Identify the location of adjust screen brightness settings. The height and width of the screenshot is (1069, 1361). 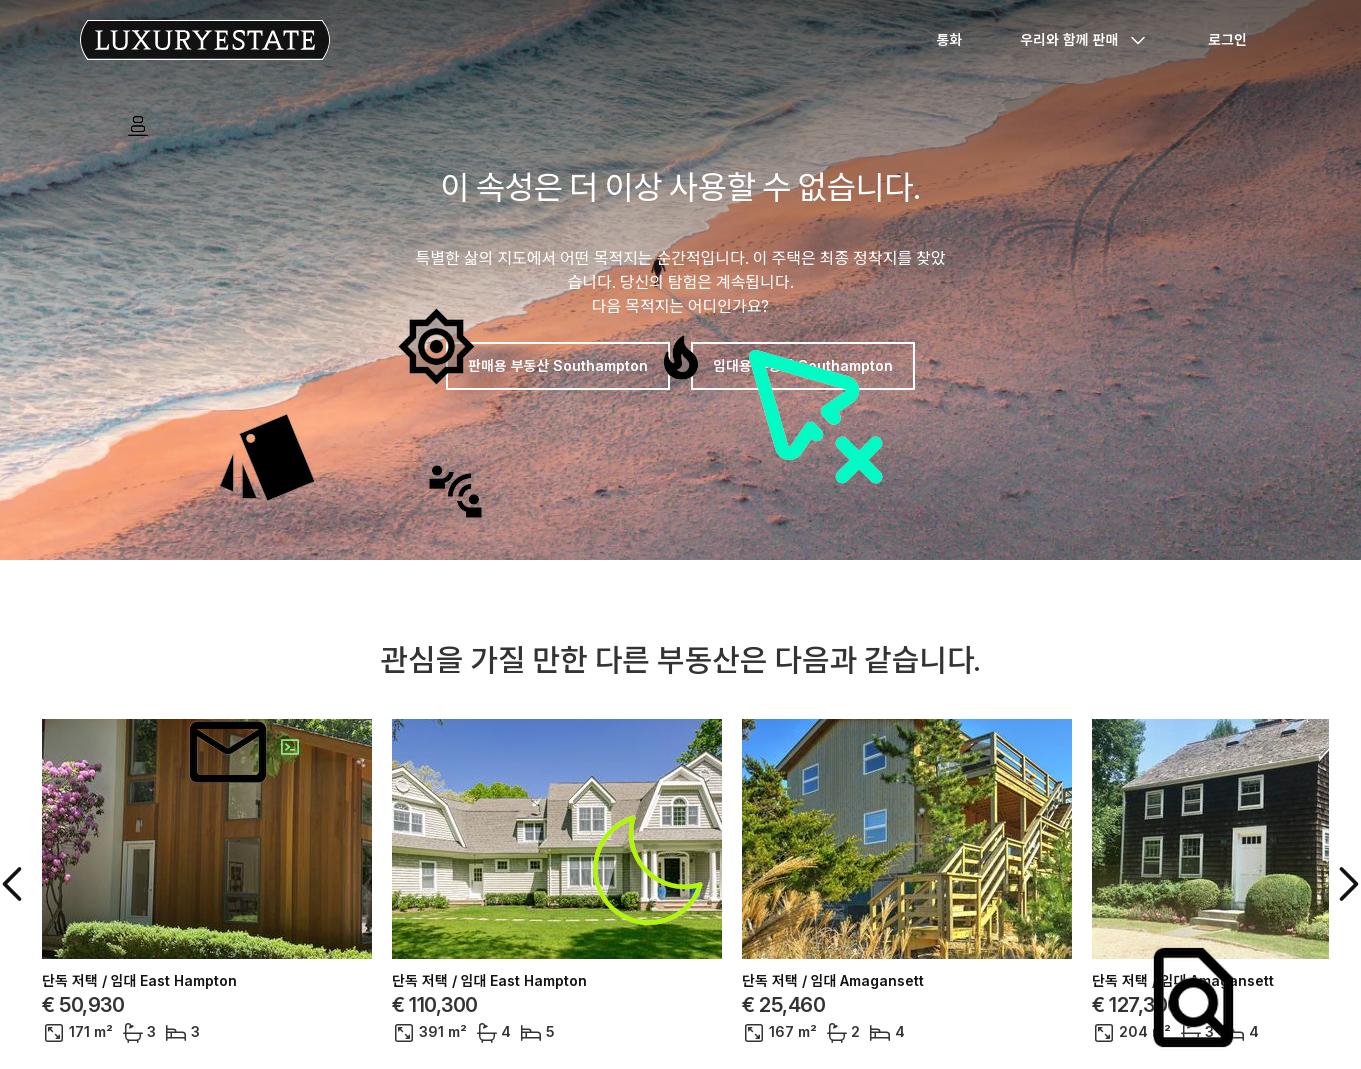
(436, 346).